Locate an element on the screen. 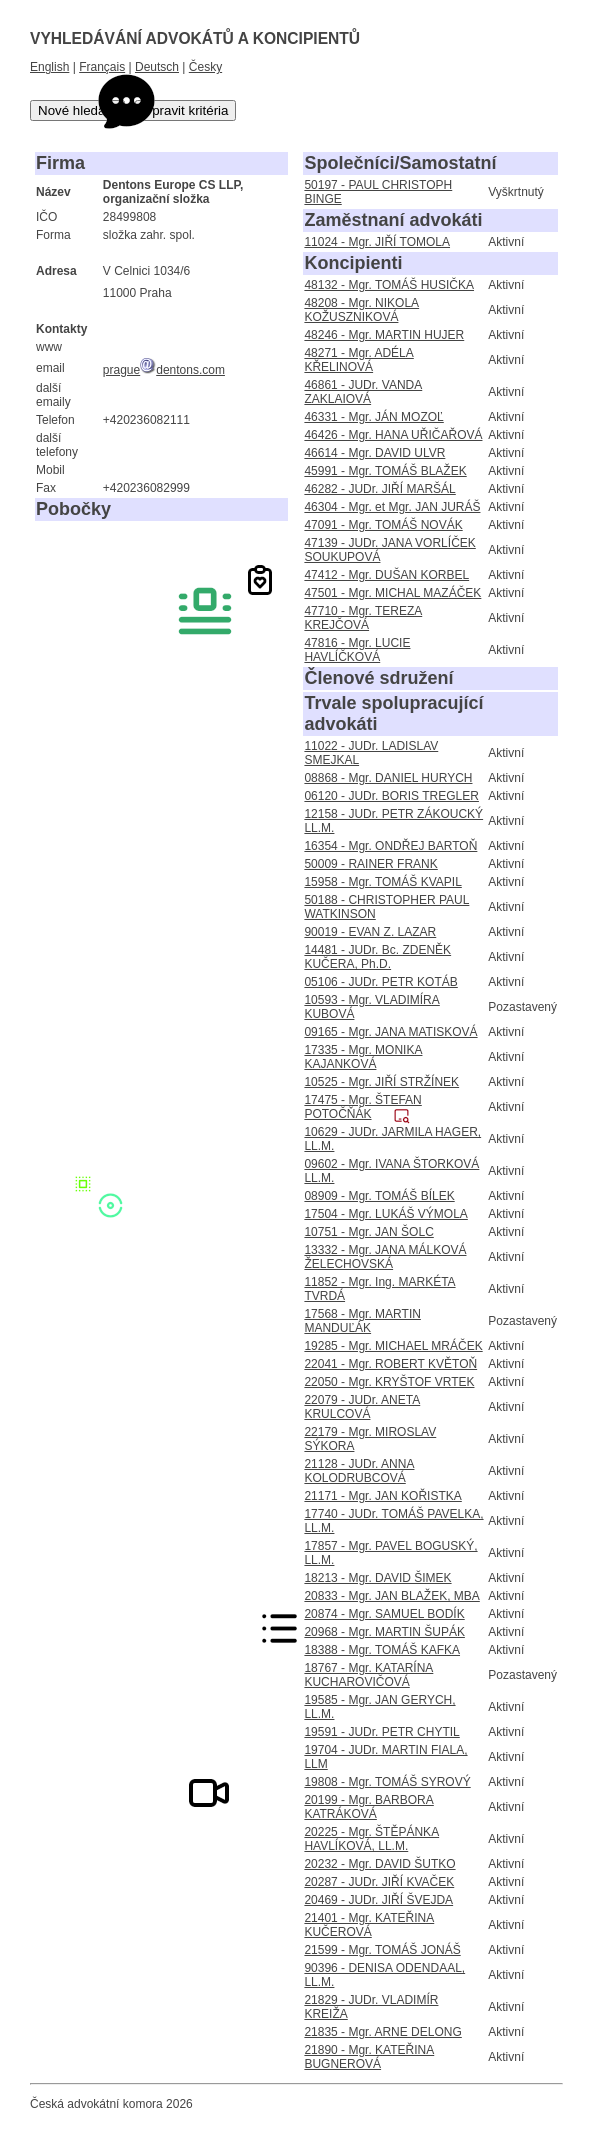  view items in list format is located at coordinates (278, 1628).